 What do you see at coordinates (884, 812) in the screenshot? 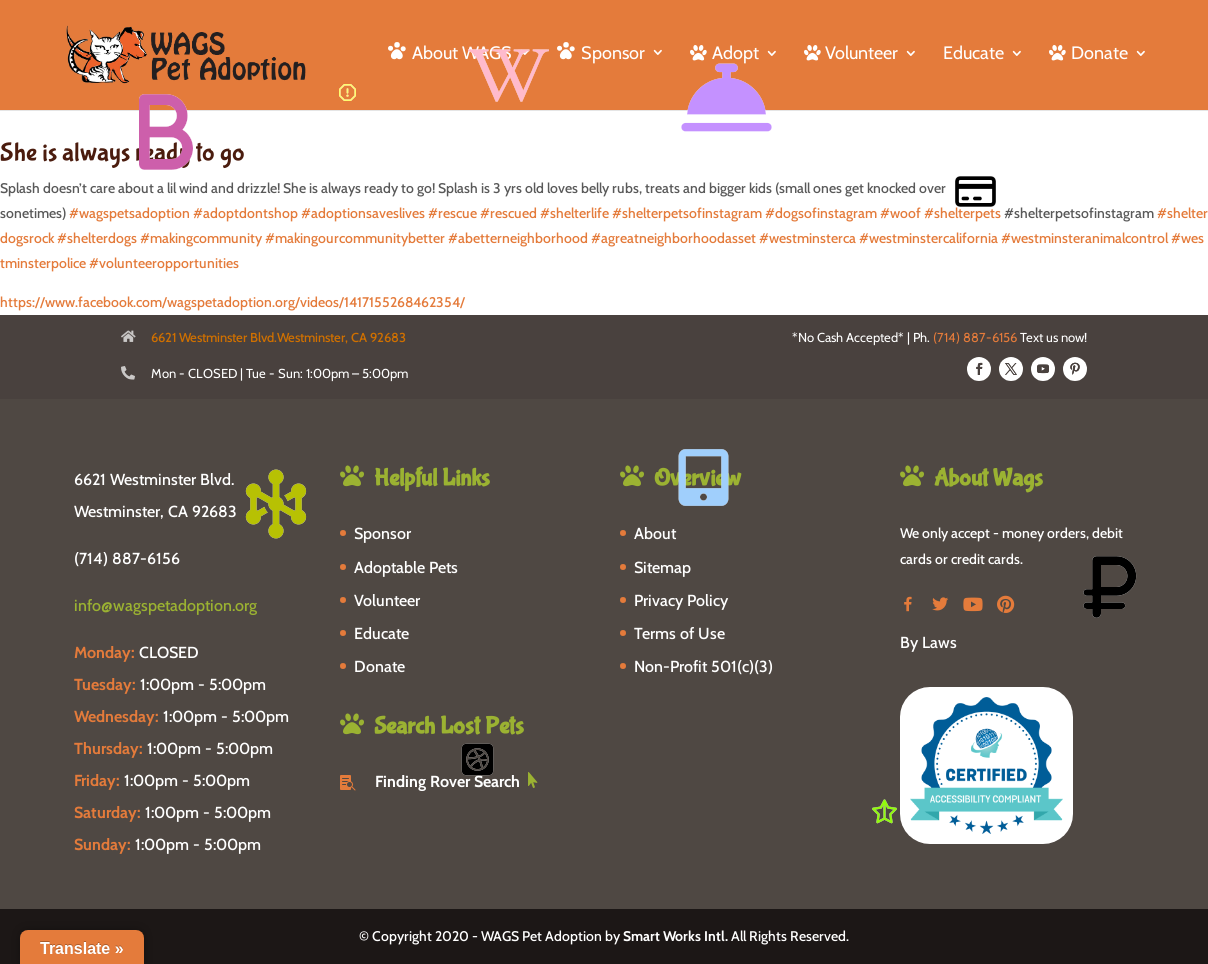
I see `indicates a partial or half-star rating` at bounding box center [884, 812].